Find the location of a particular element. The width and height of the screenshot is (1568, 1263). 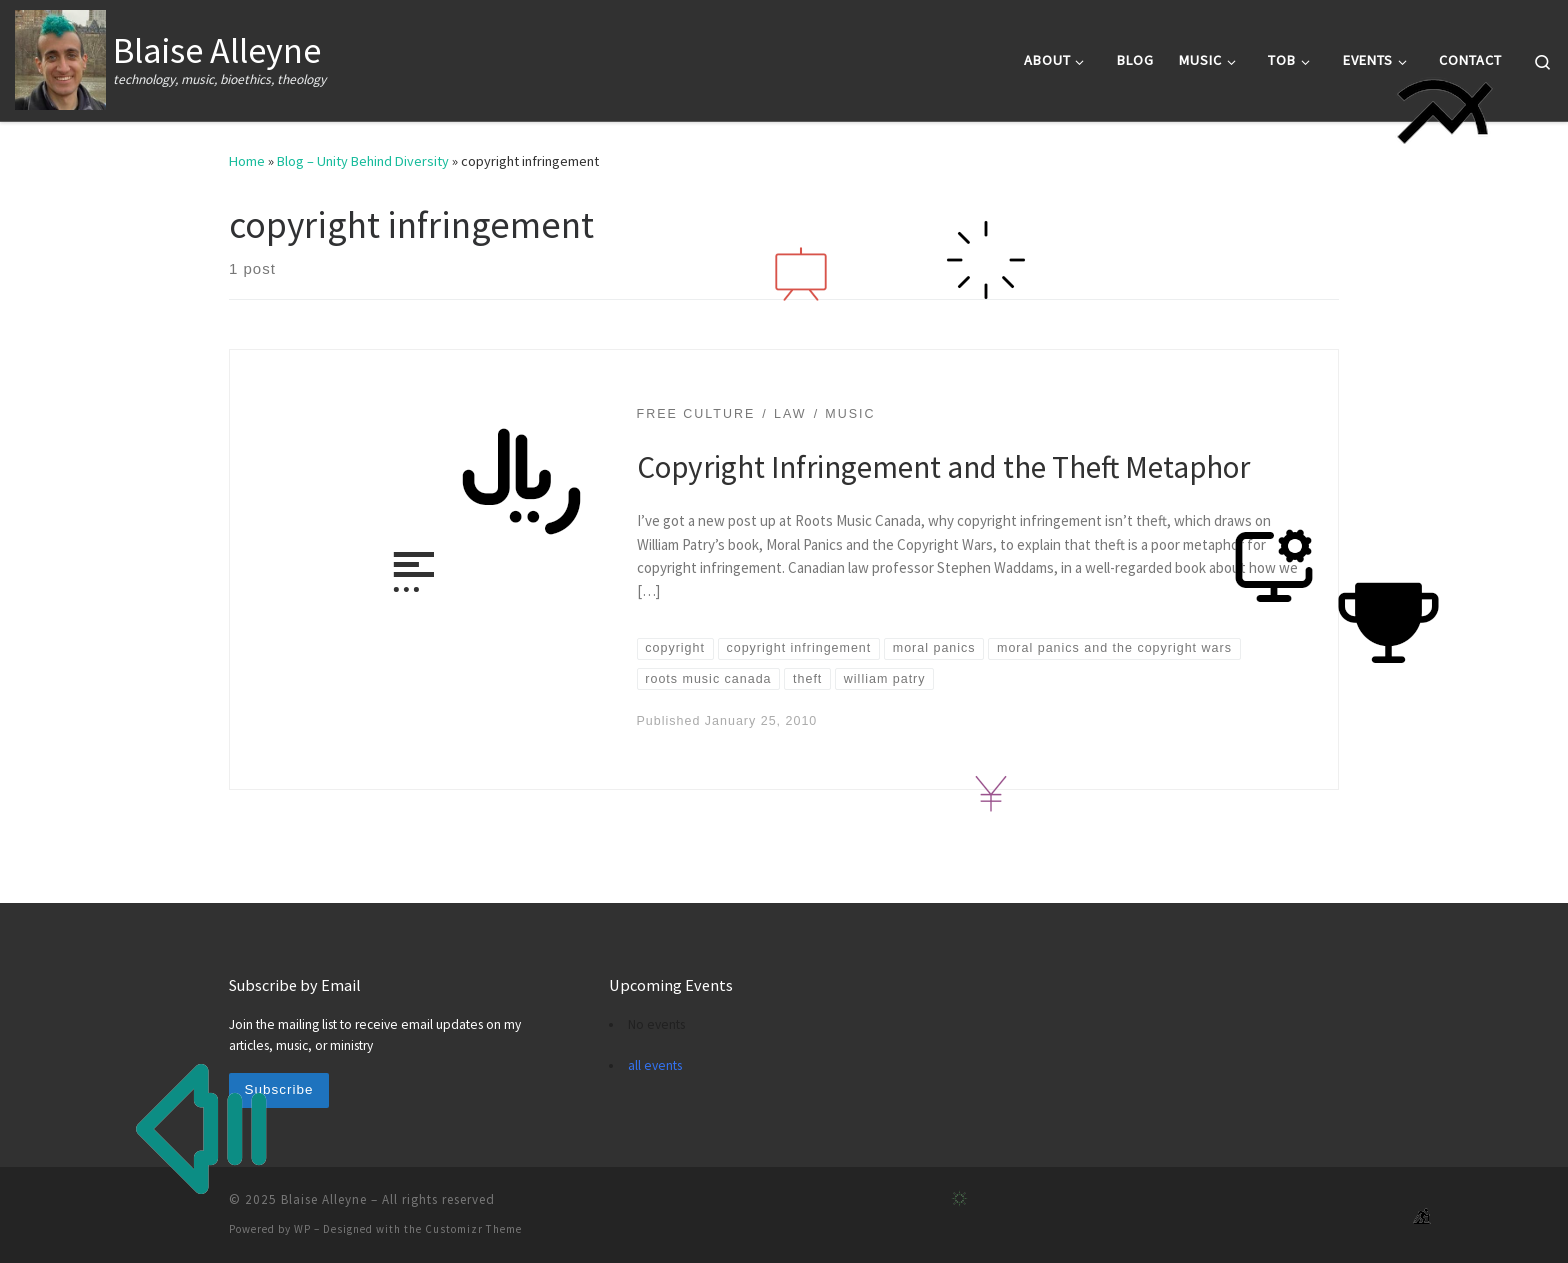

reduce screen brightness is located at coordinates (959, 1198).